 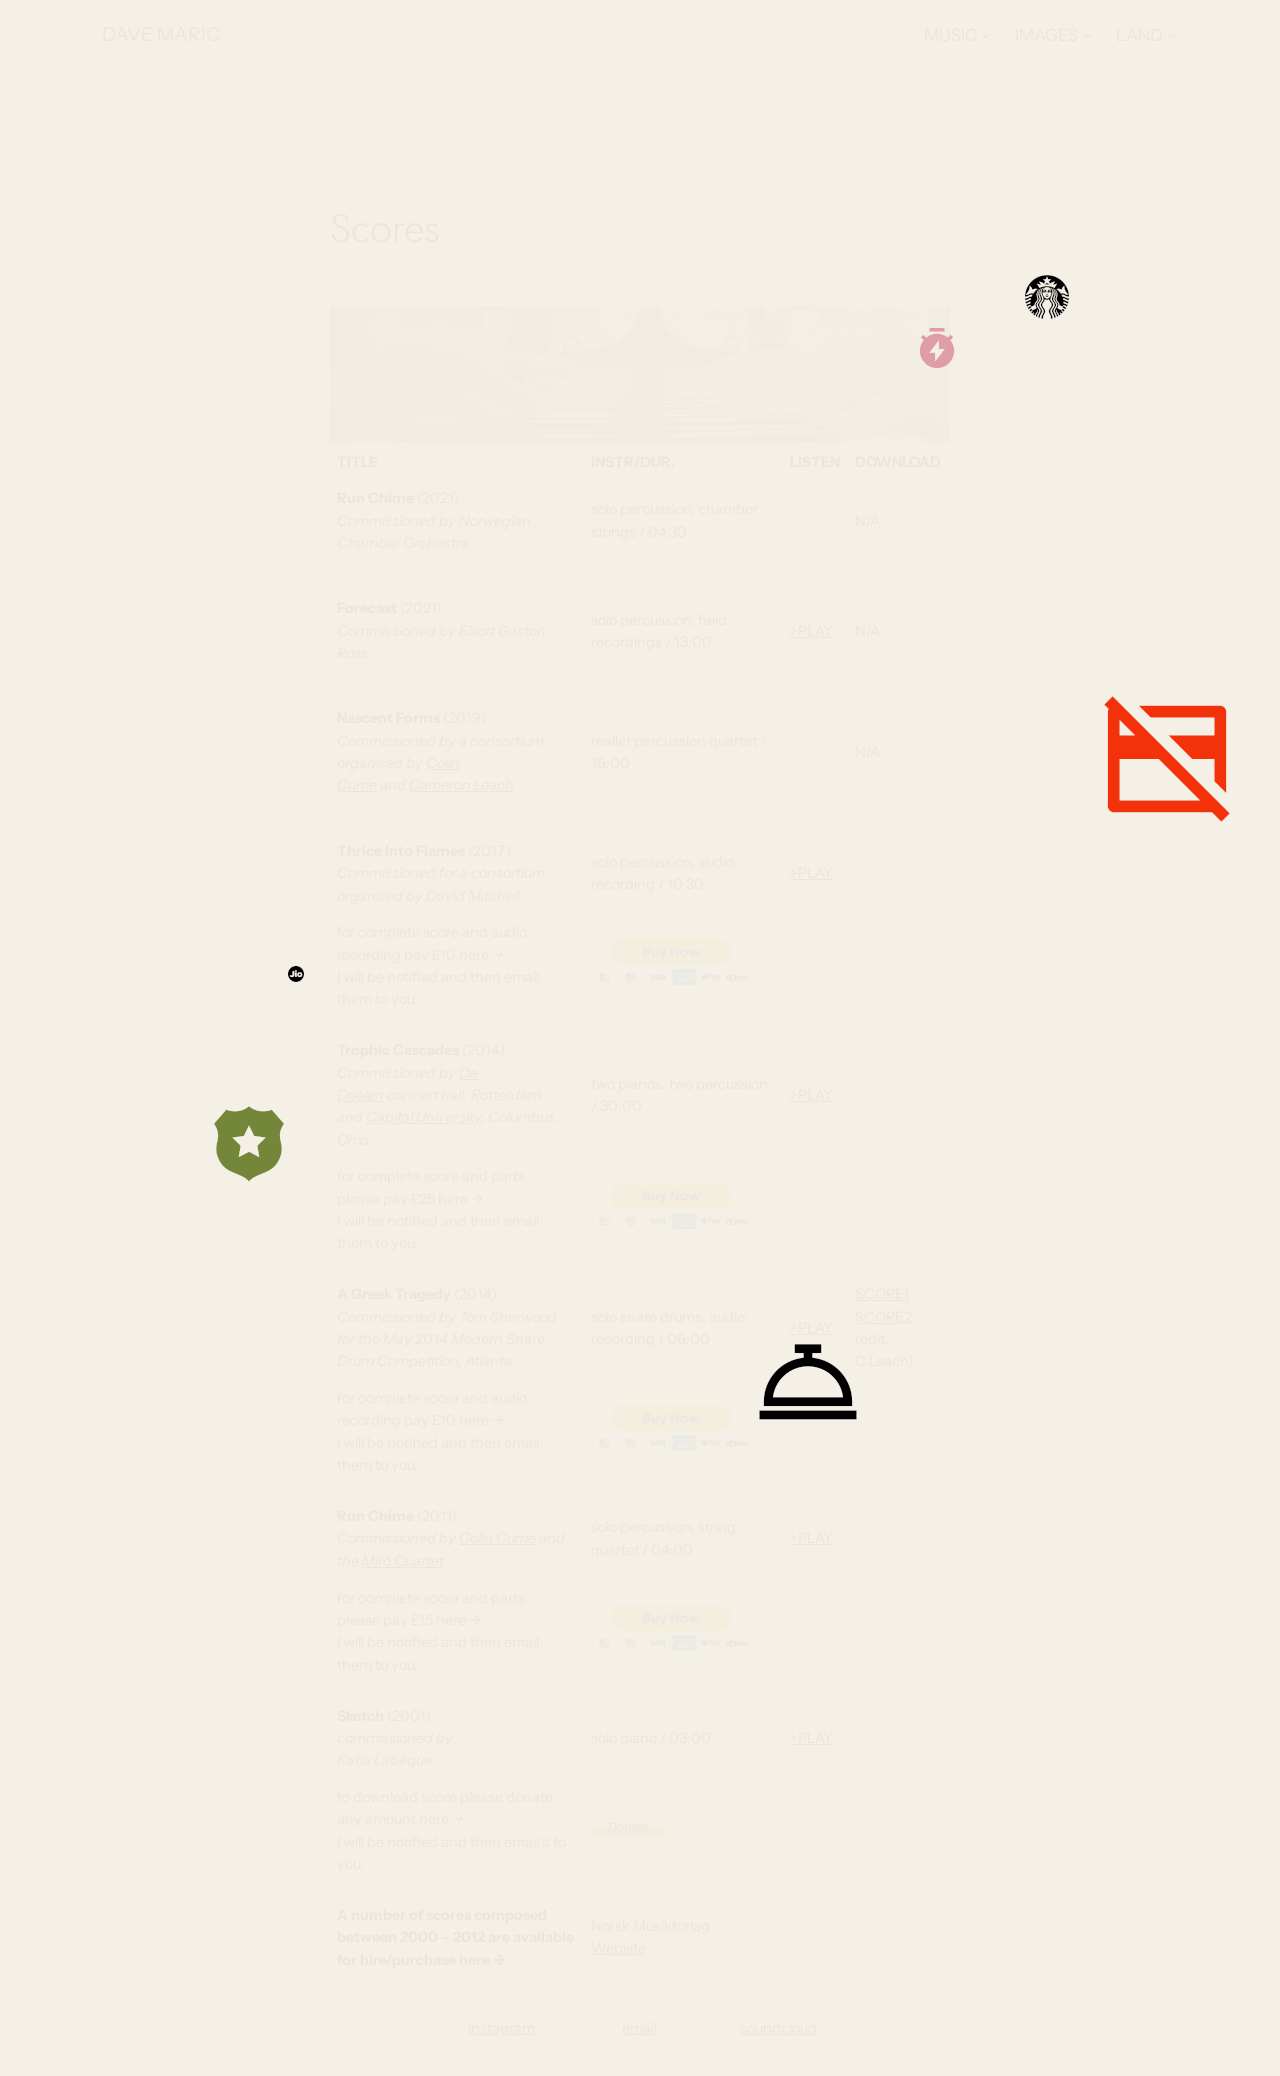 What do you see at coordinates (937, 349) in the screenshot?
I see `start a quick timer or speed countdown` at bounding box center [937, 349].